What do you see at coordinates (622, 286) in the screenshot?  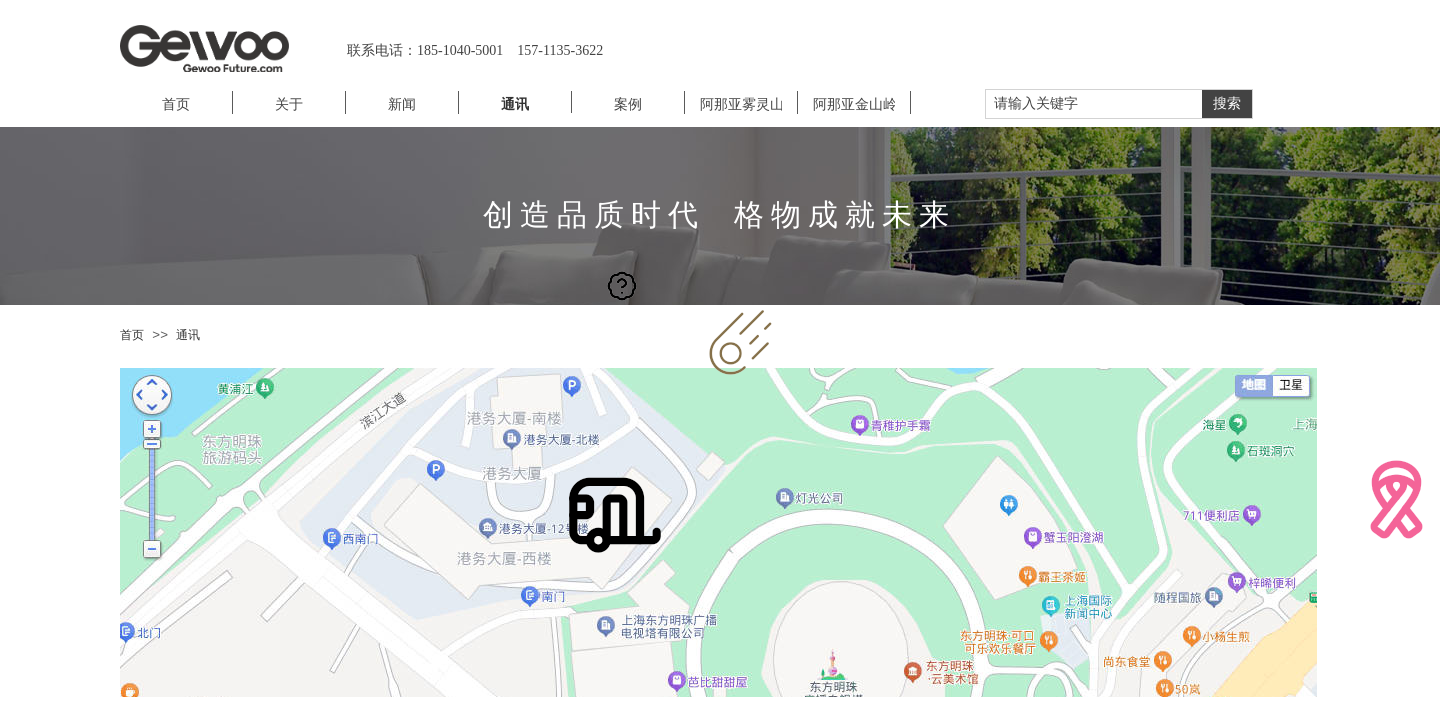 I see `access help or FAQ section` at bounding box center [622, 286].